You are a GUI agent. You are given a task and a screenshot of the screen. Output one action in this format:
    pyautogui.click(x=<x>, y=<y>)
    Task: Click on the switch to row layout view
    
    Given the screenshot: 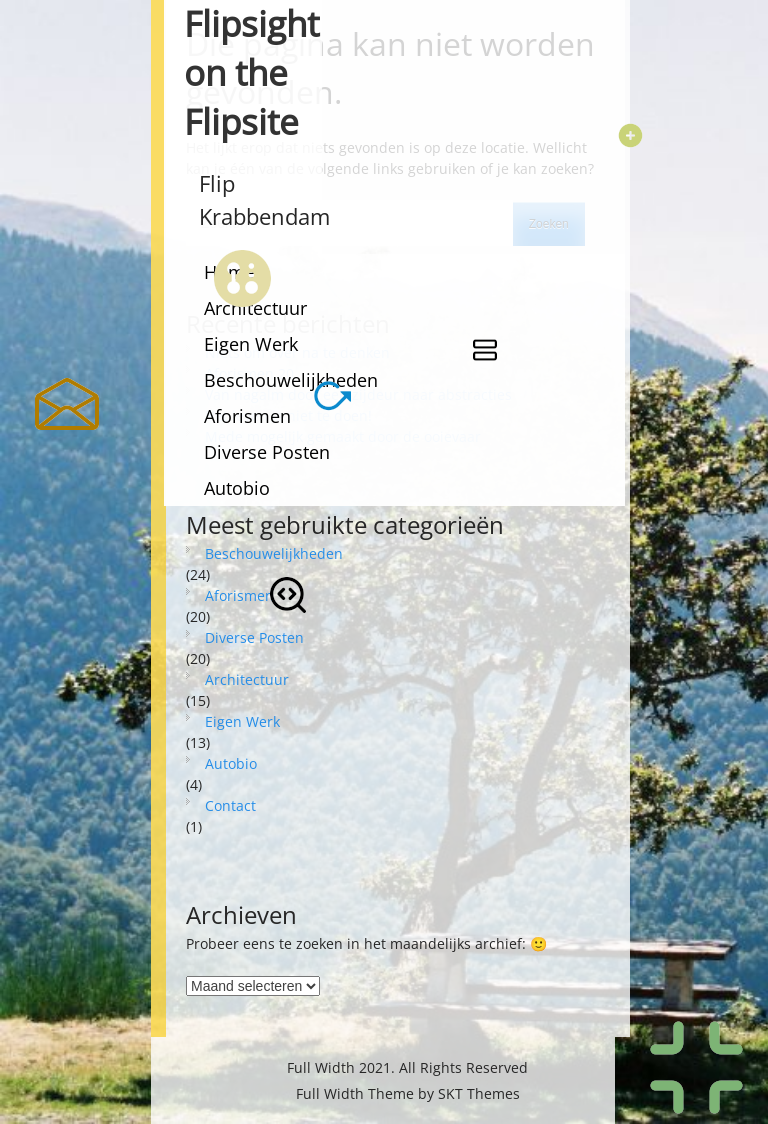 What is the action you would take?
    pyautogui.click(x=485, y=350)
    